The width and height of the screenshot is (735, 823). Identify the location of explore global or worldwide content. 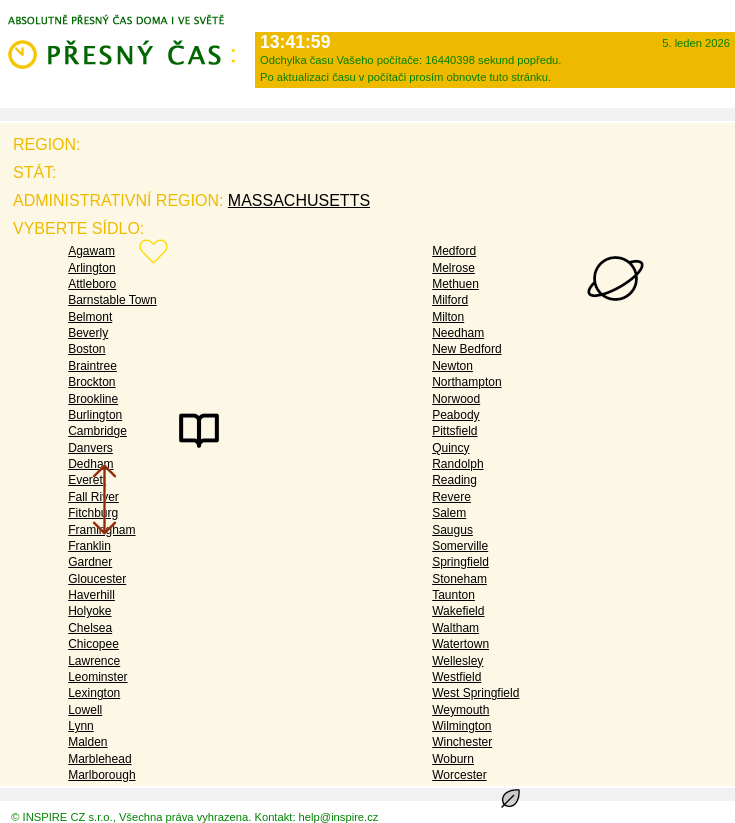
(615, 278).